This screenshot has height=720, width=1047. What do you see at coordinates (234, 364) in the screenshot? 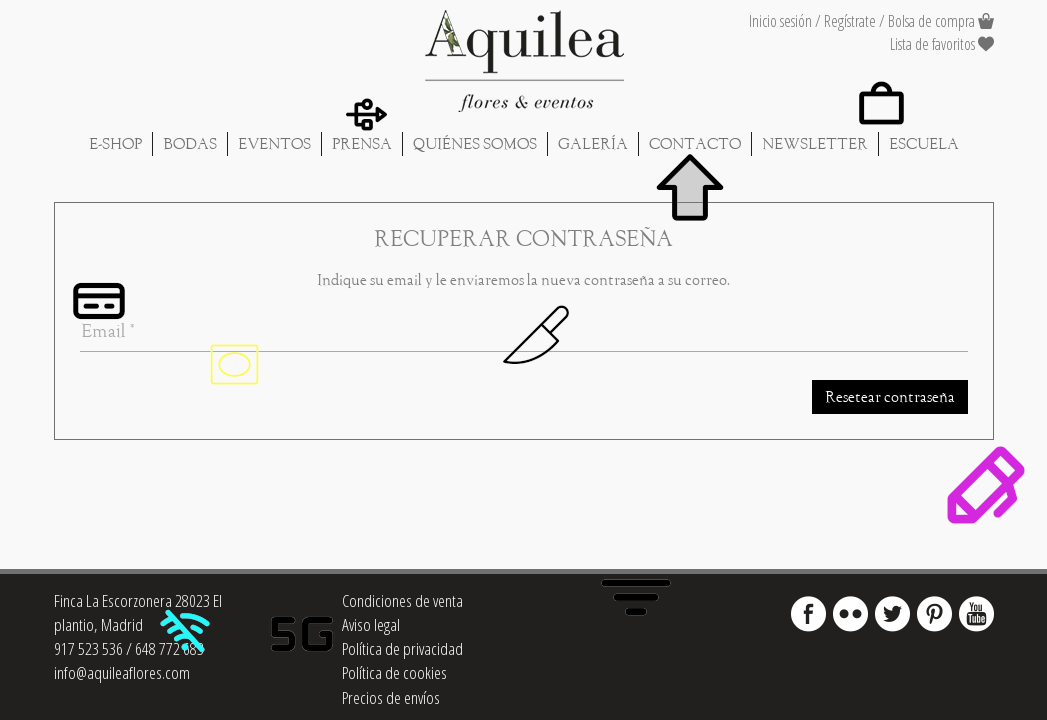
I see `apply vignette effect to photo` at bounding box center [234, 364].